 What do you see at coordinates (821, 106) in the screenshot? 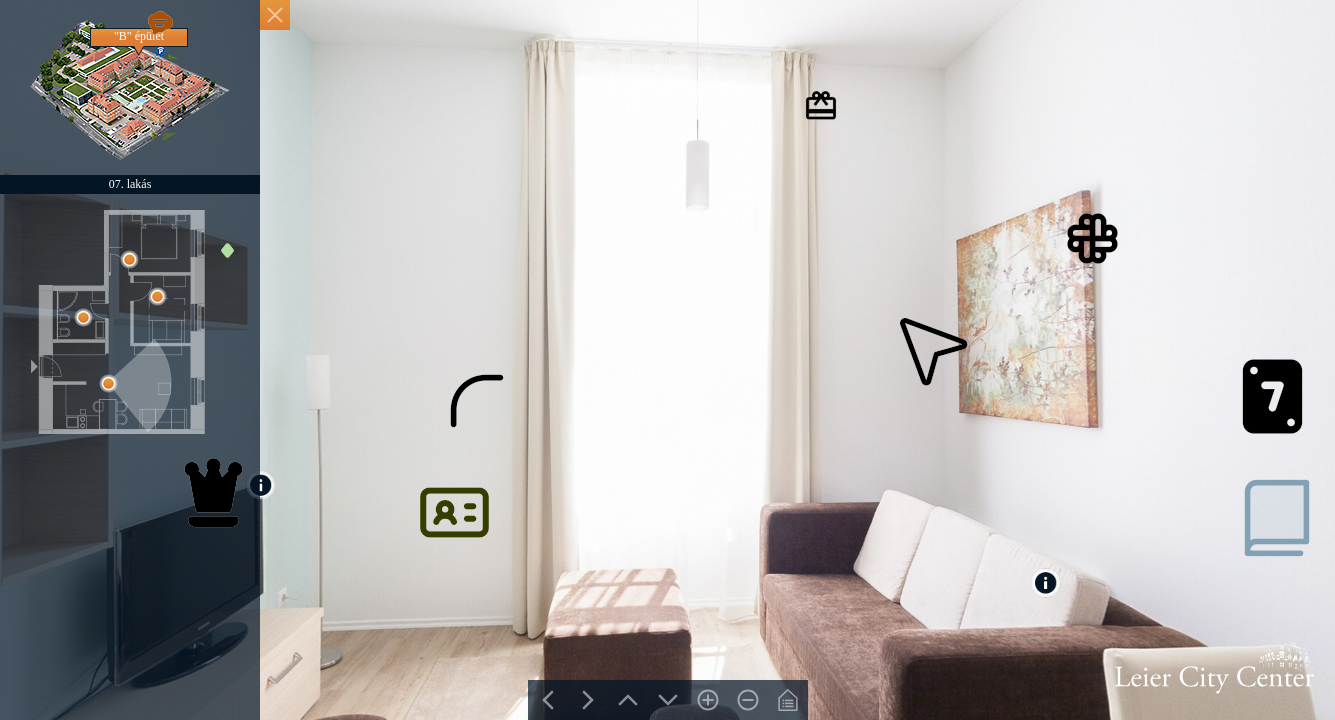
I see `redeem a gift card or voucher` at bounding box center [821, 106].